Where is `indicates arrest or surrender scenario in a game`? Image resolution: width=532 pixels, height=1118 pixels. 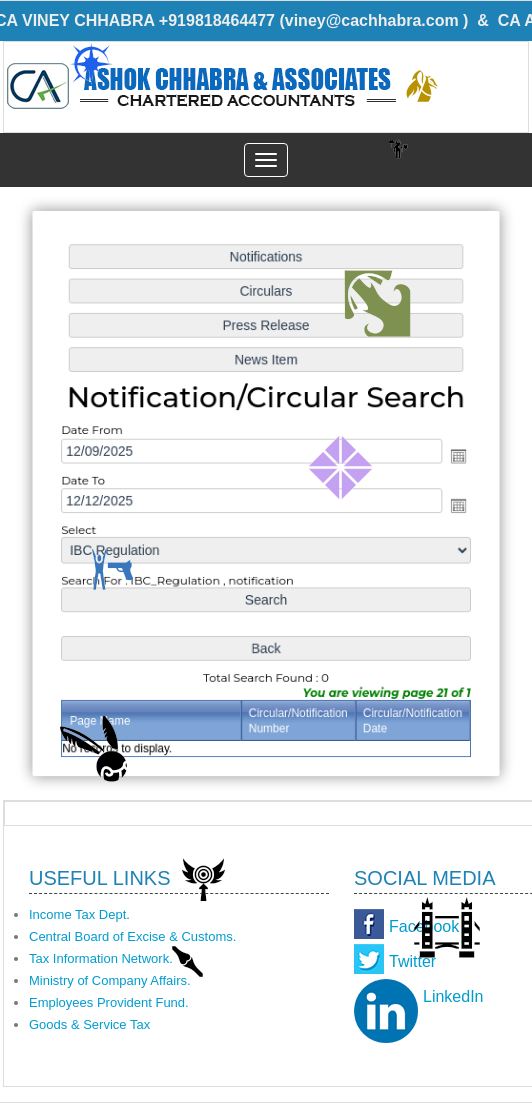 indicates arrest or surrender scenario in a game is located at coordinates (112, 569).